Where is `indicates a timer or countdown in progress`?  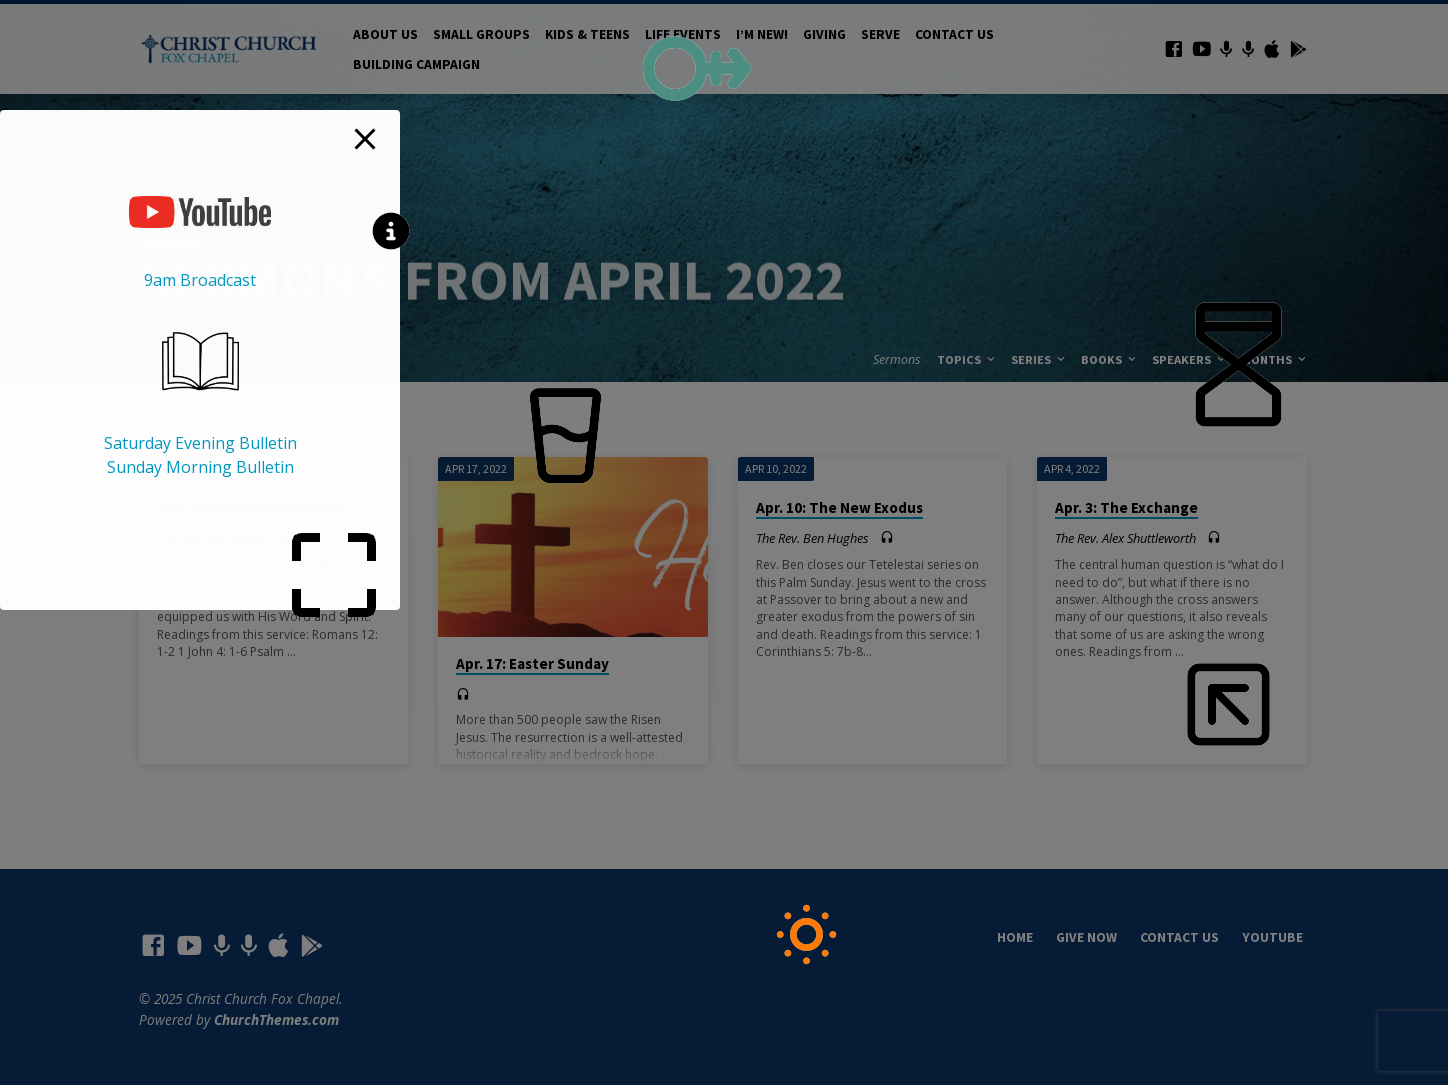
indicates a timer or countdown in progress is located at coordinates (1238, 364).